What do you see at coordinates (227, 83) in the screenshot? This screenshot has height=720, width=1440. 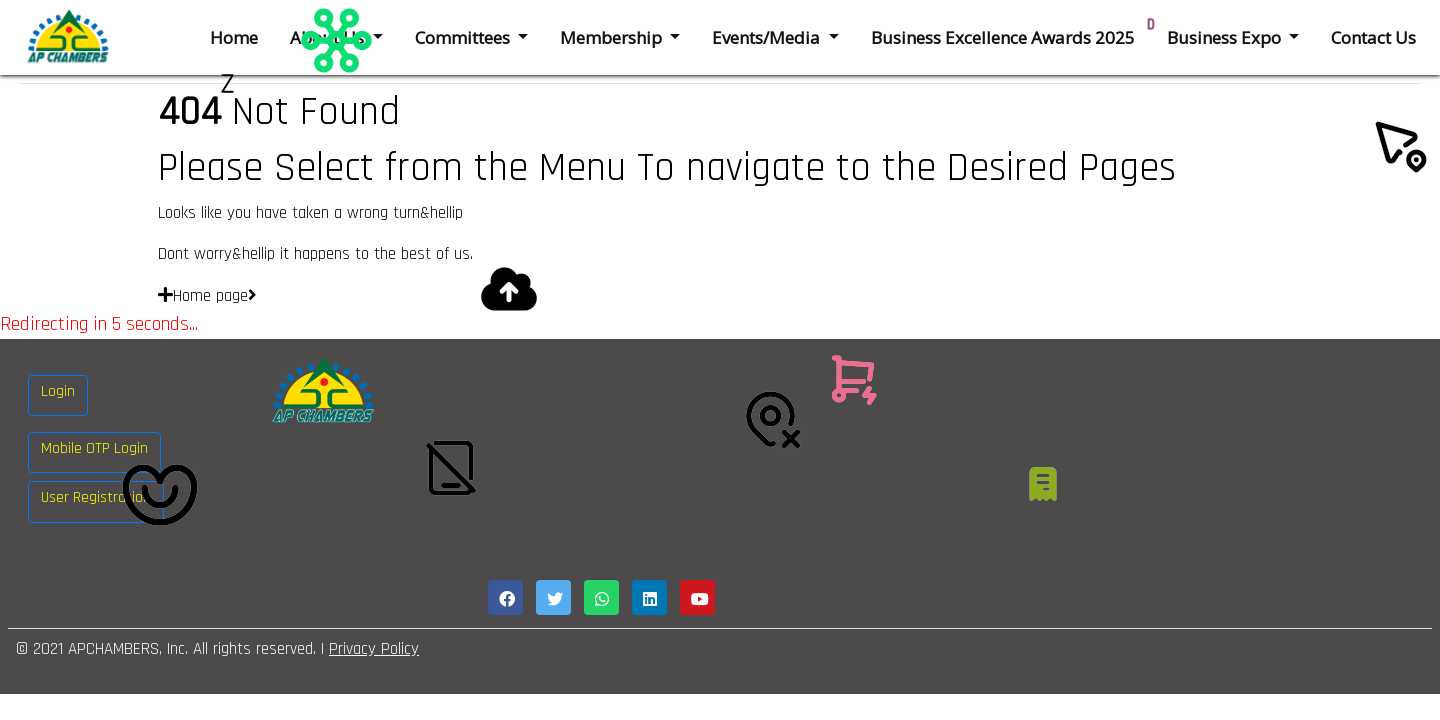 I see `alphabetical sorting option for letter Z` at bounding box center [227, 83].